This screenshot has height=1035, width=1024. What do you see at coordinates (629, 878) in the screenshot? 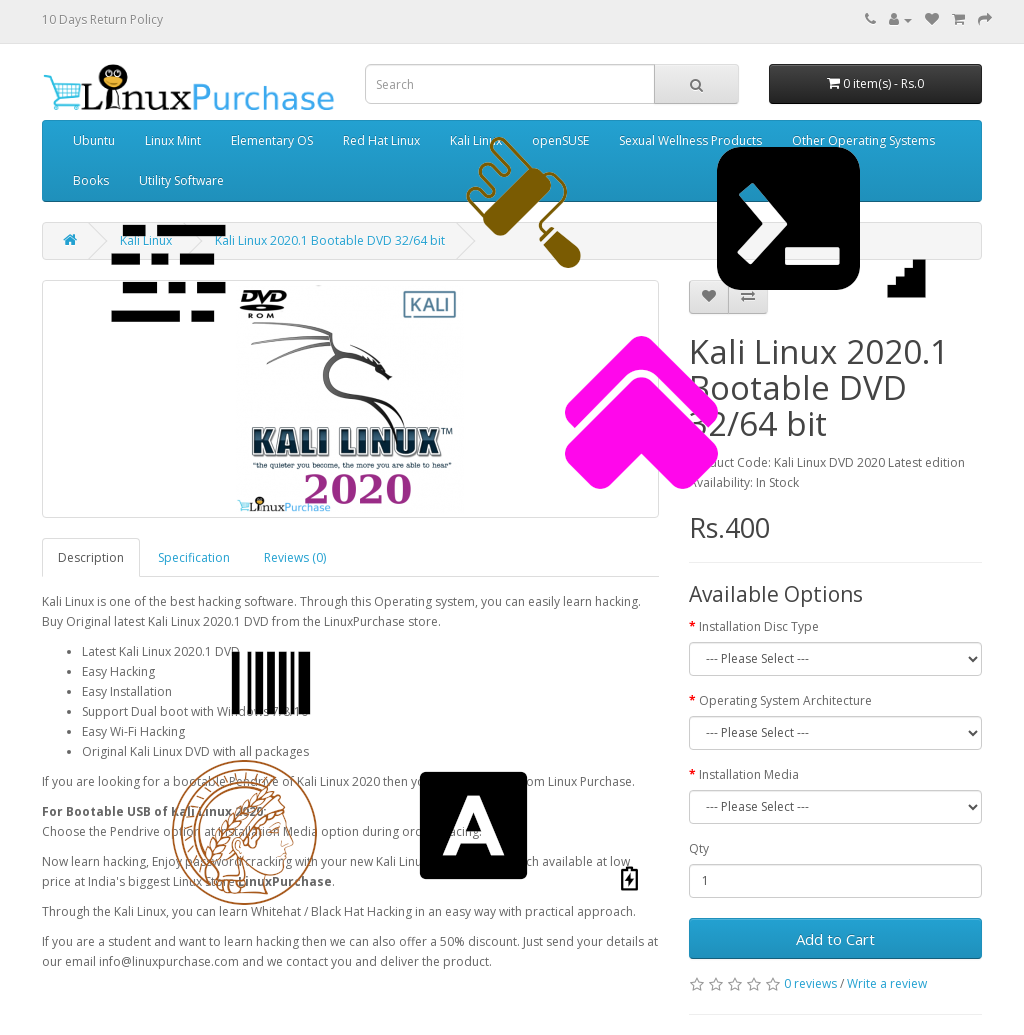
I see `battery charging status indicator` at bounding box center [629, 878].